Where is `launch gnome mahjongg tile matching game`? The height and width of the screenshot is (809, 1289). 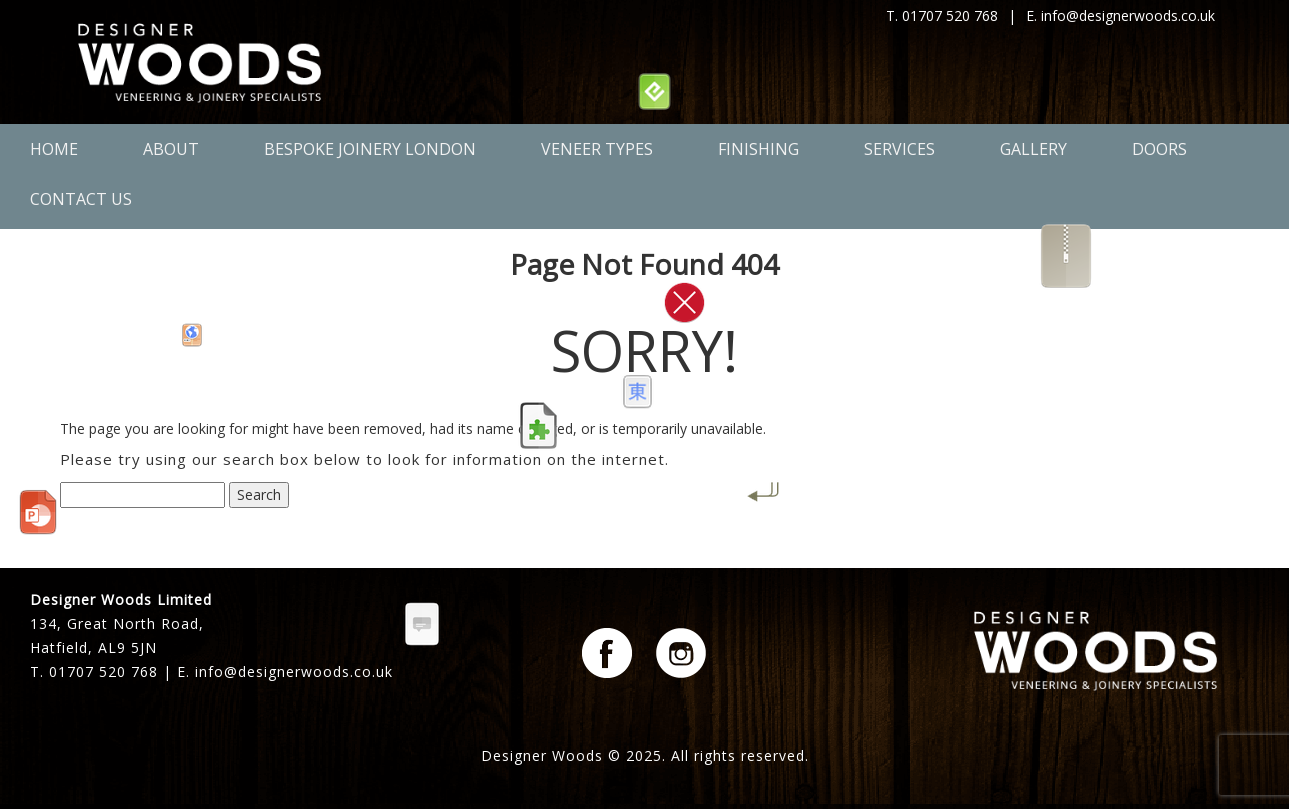 launch gnome mahjongg tile matching game is located at coordinates (637, 391).